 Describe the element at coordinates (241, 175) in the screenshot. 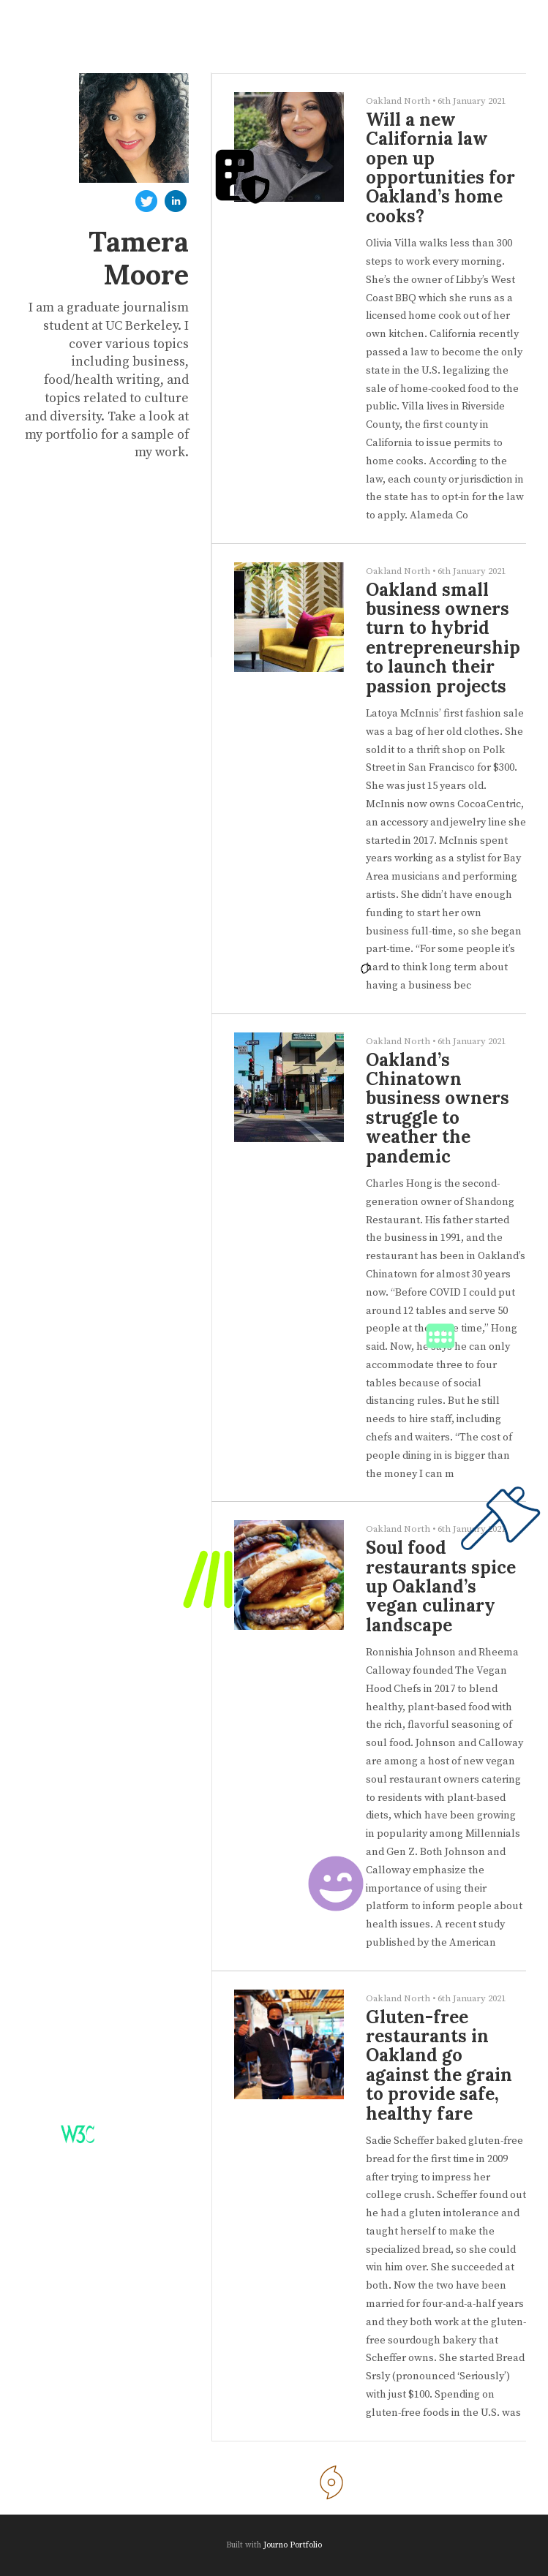

I see `access building security settings` at that location.